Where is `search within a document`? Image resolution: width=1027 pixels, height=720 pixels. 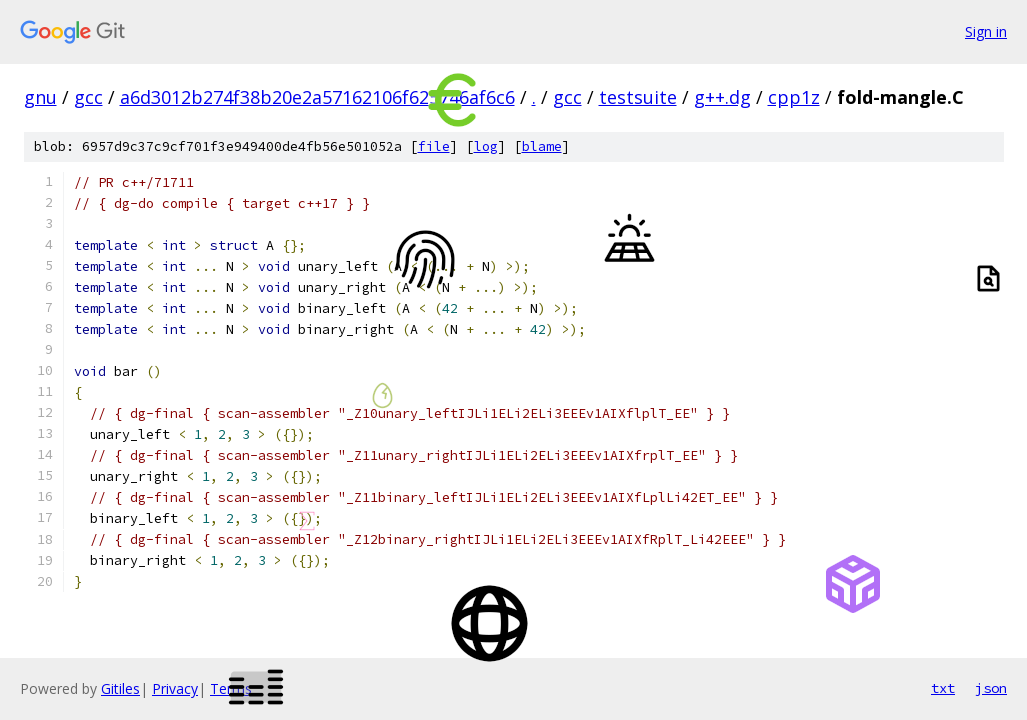 search within a document is located at coordinates (988, 278).